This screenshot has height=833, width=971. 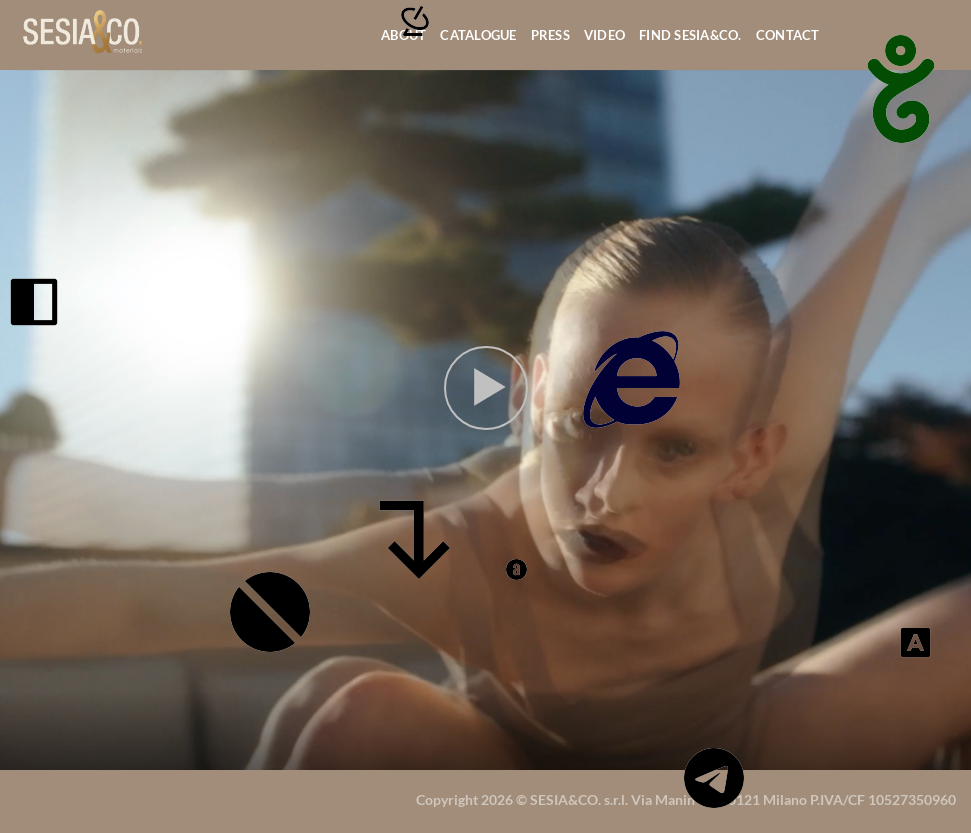 What do you see at coordinates (631, 379) in the screenshot?
I see `open internet explorer browser` at bounding box center [631, 379].